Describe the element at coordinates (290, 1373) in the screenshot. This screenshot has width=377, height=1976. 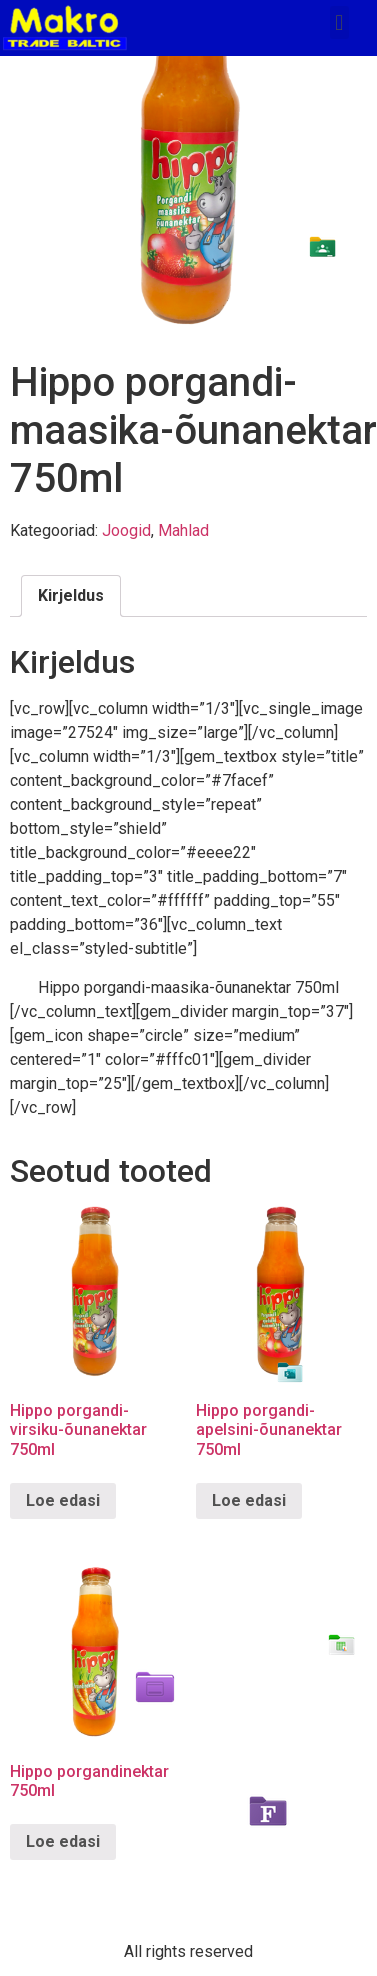
I see `open folder containing microsoft sway files` at that location.